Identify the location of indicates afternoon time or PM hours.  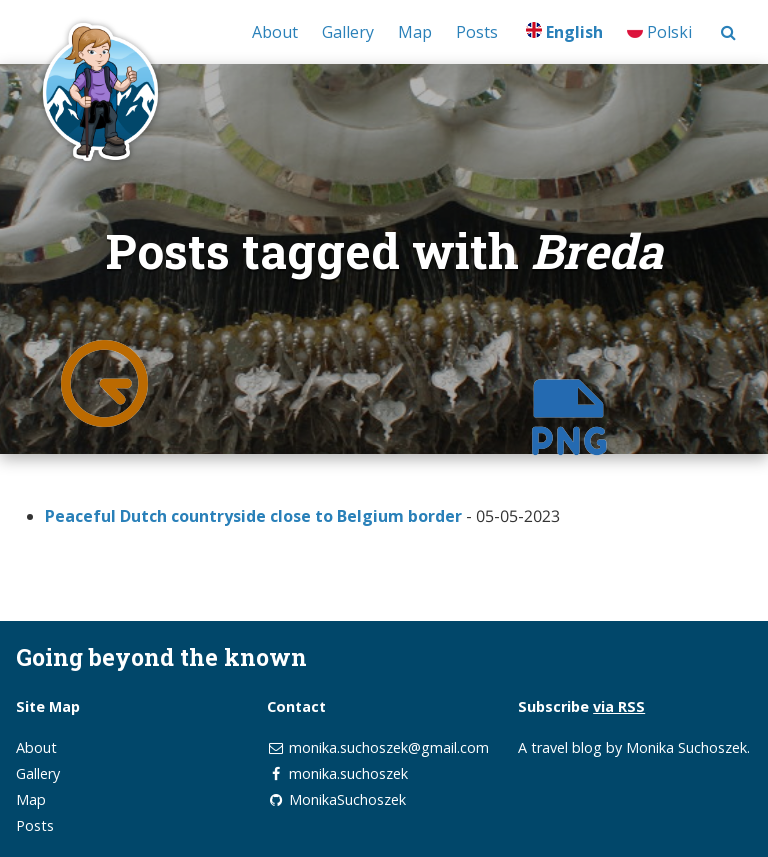
(104, 383).